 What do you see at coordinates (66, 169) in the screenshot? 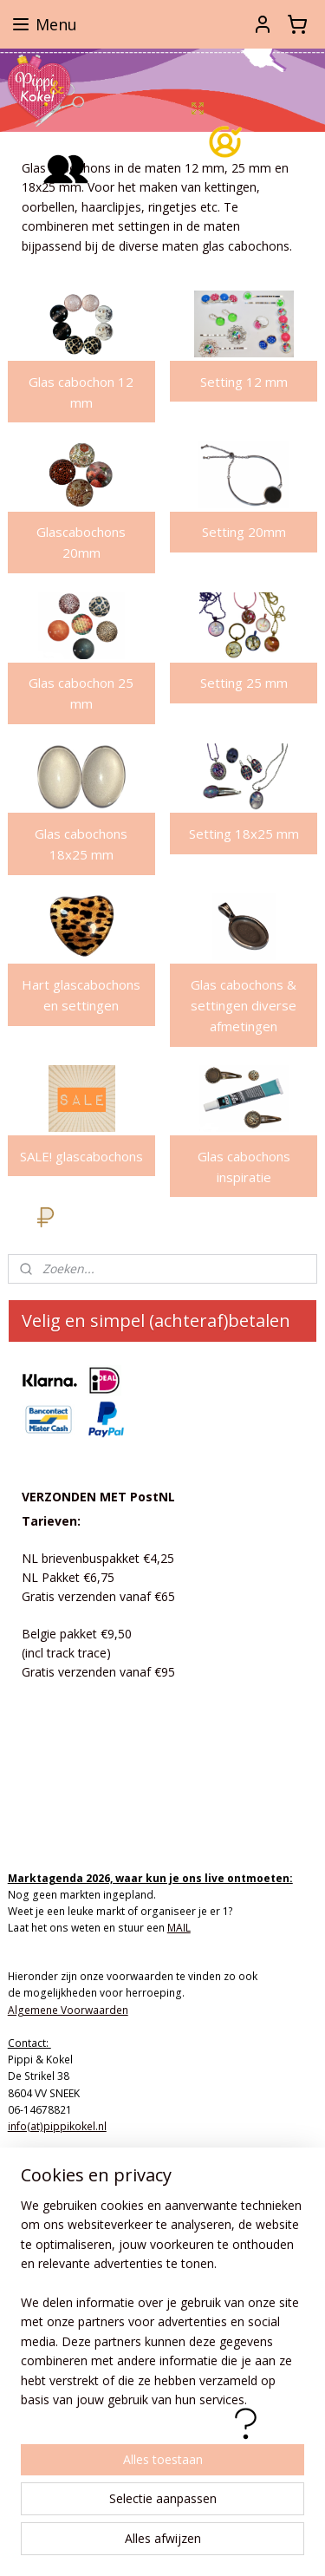
I see `view all users or contacts` at bounding box center [66, 169].